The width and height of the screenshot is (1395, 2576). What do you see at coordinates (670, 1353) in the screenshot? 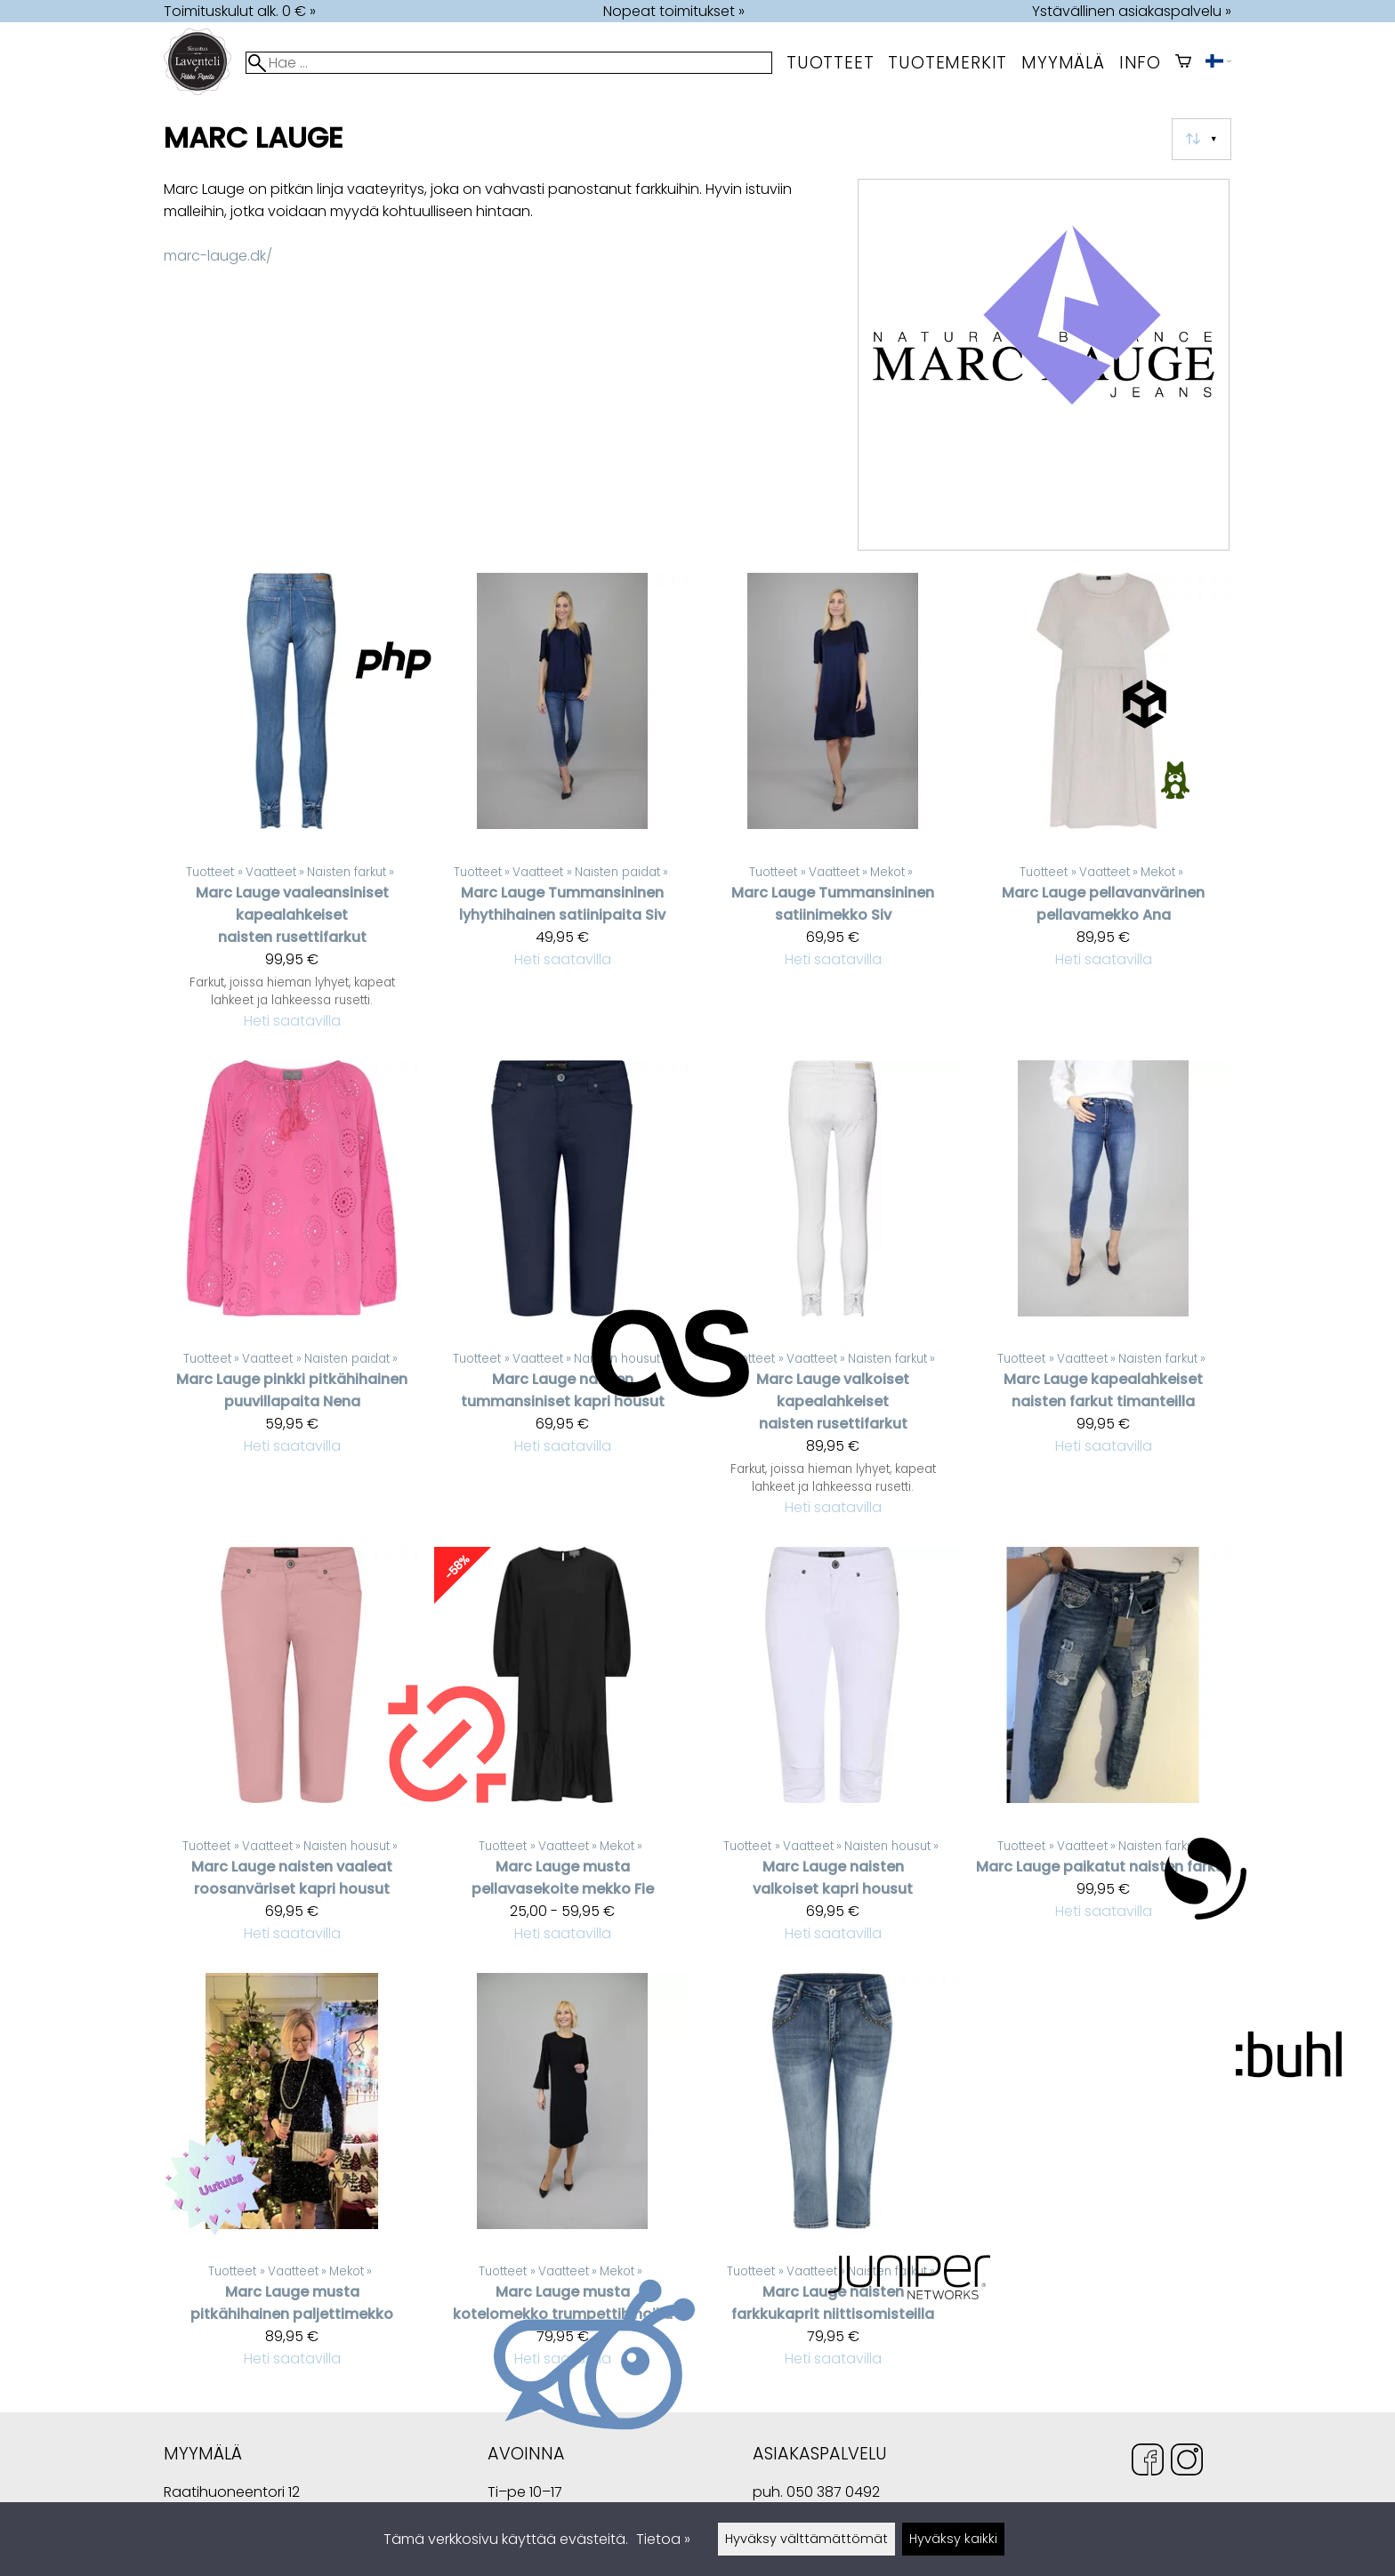
I see `open Last.fm app` at bounding box center [670, 1353].